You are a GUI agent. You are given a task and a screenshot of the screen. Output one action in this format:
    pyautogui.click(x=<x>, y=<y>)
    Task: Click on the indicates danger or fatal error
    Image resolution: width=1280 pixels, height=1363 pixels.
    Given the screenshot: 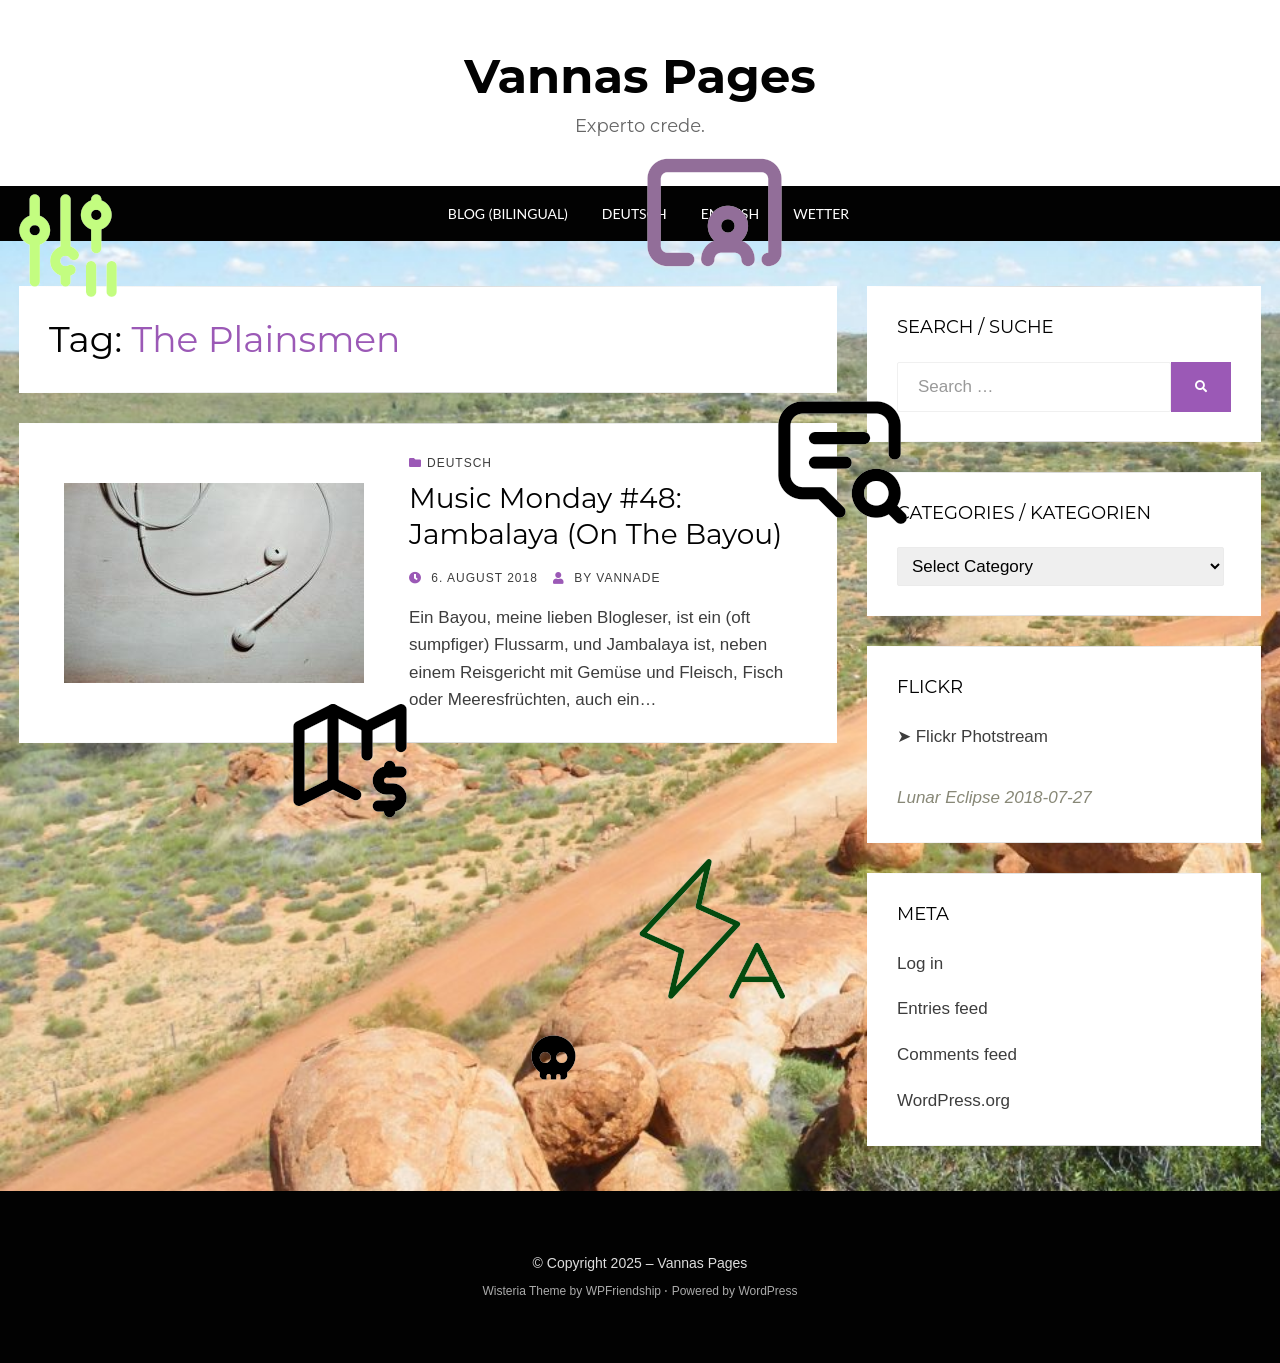 What is the action you would take?
    pyautogui.click(x=553, y=1057)
    